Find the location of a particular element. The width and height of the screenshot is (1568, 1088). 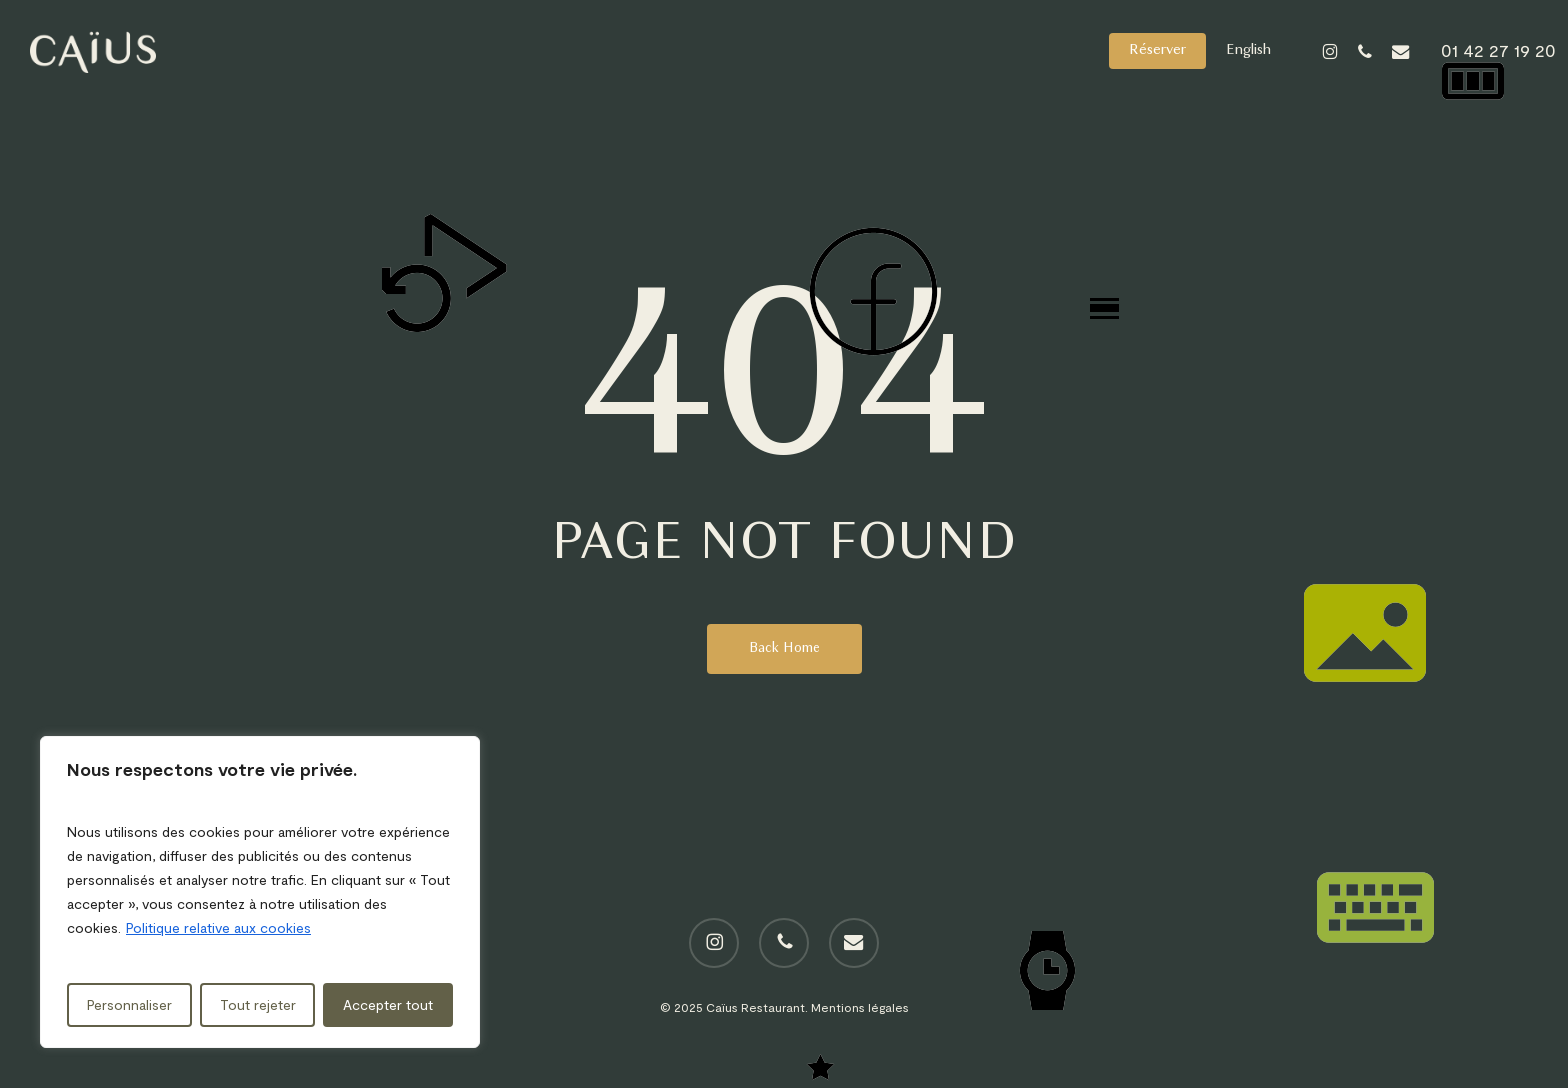

switch to day view in calendar is located at coordinates (1104, 307).